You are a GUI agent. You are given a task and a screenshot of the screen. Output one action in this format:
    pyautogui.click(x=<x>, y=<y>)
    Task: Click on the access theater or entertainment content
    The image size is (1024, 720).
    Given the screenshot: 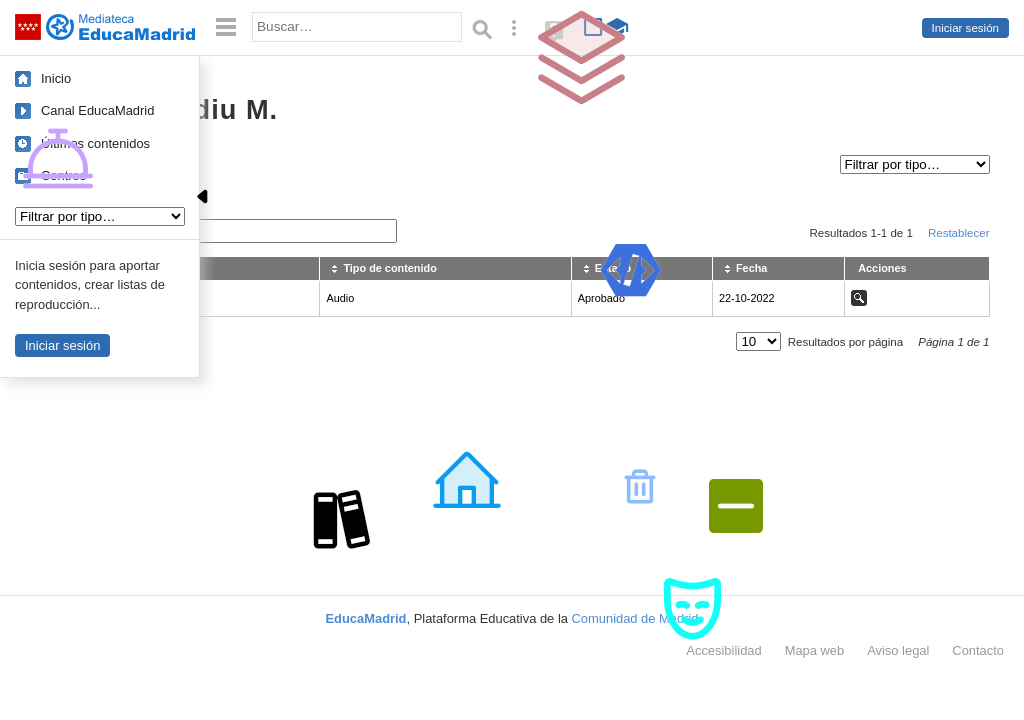 What is the action you would take?
    pyautogui.click(x=692, y=606)
    